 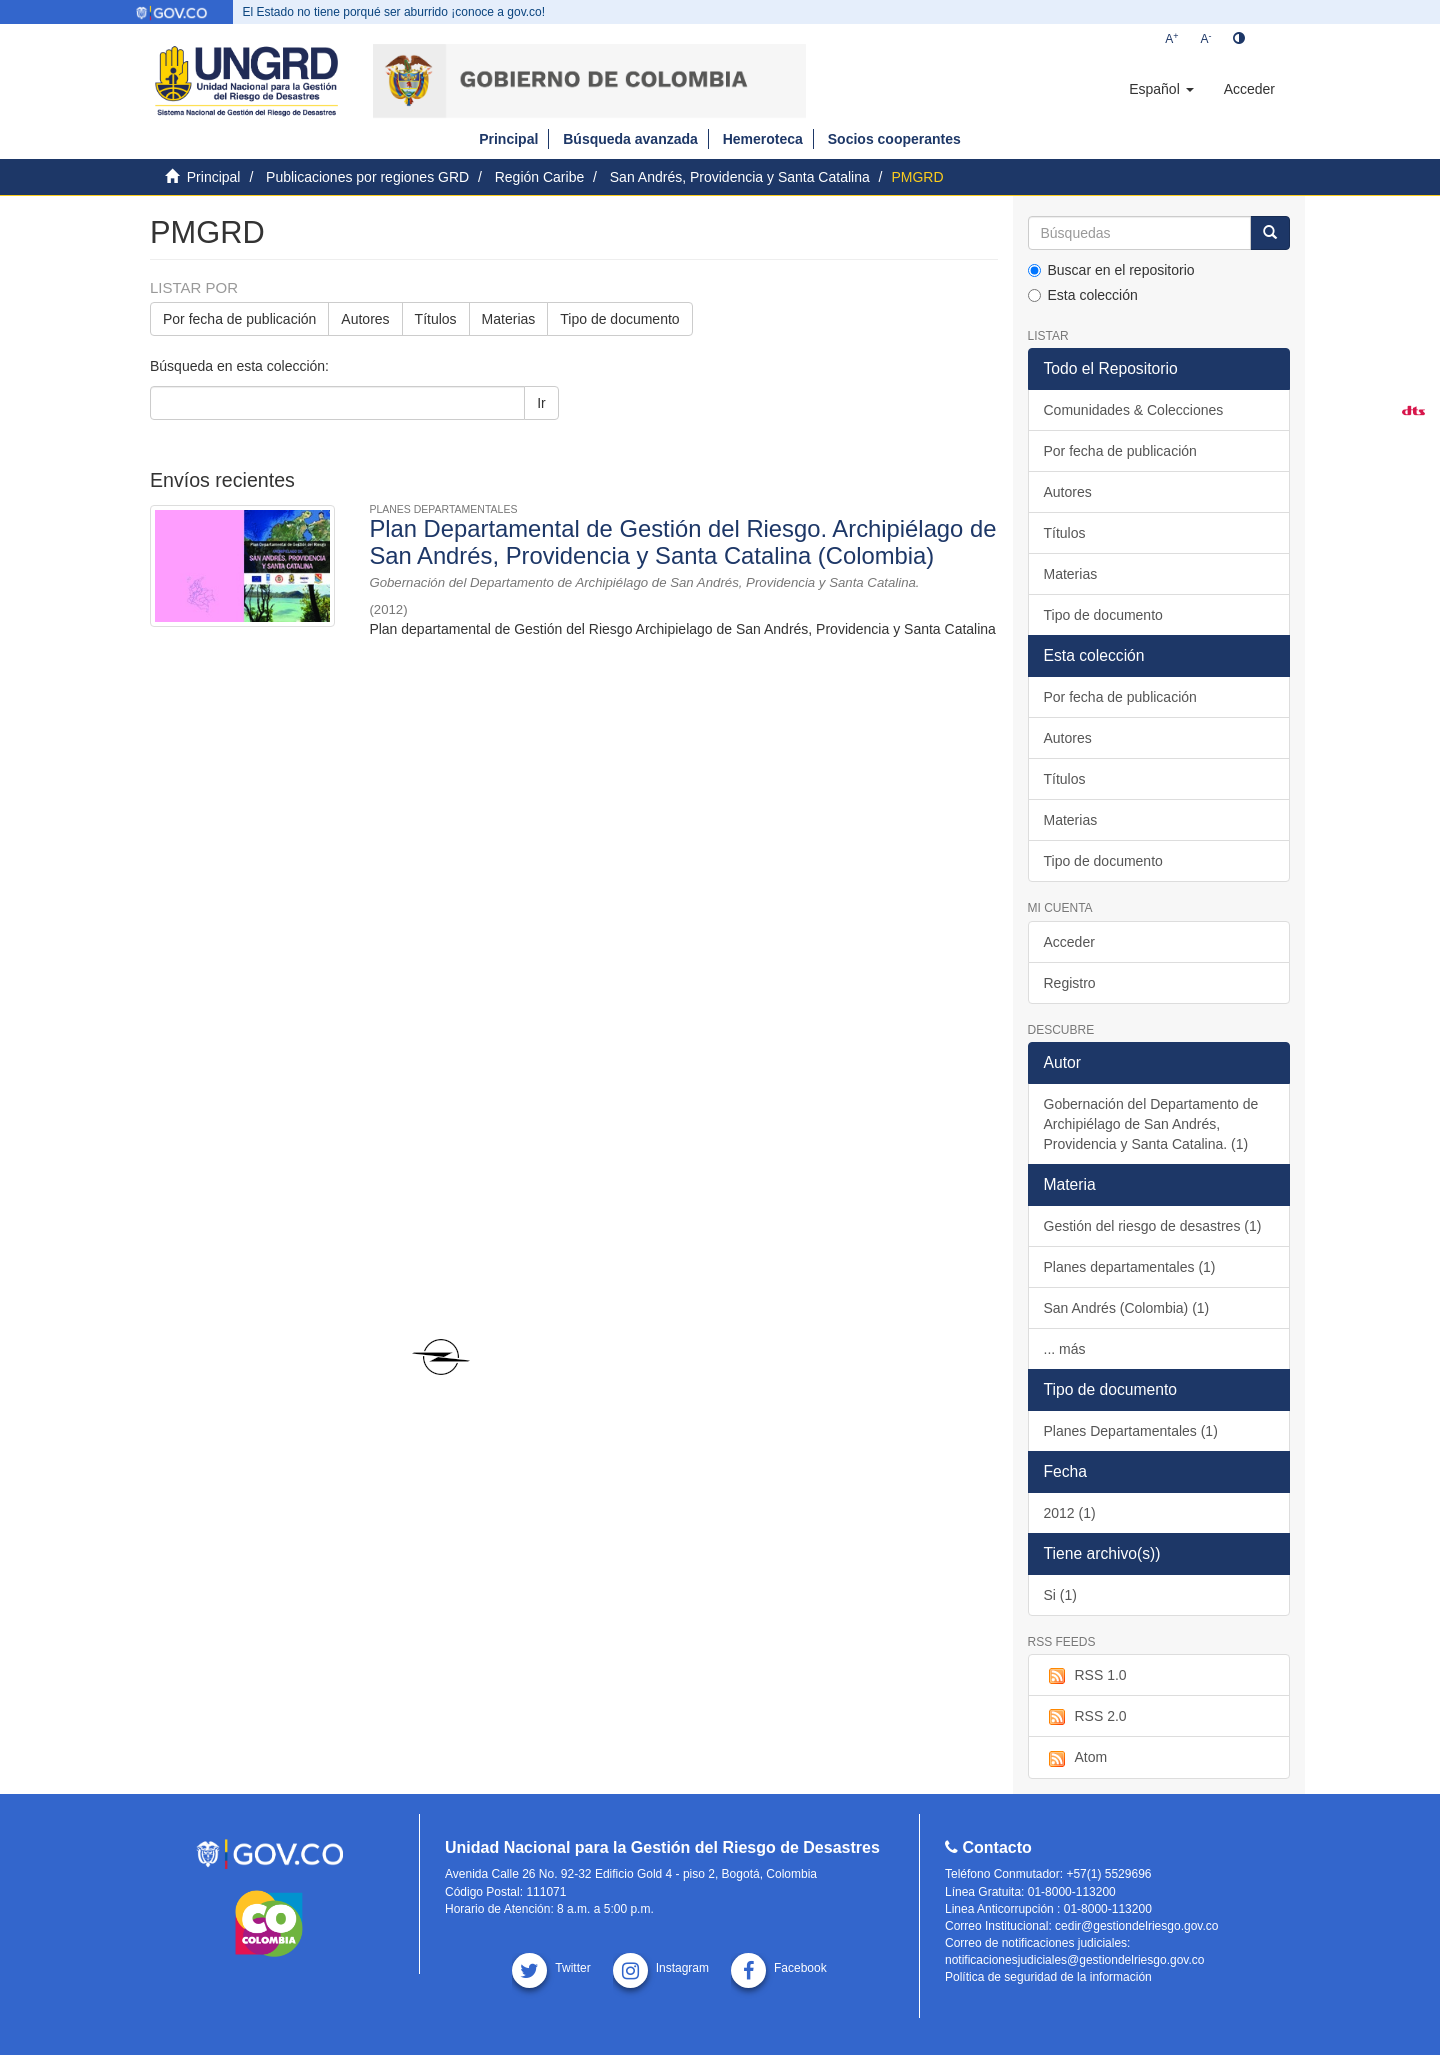 I want to click on opel brand logo, so click(x=441, y=1357).